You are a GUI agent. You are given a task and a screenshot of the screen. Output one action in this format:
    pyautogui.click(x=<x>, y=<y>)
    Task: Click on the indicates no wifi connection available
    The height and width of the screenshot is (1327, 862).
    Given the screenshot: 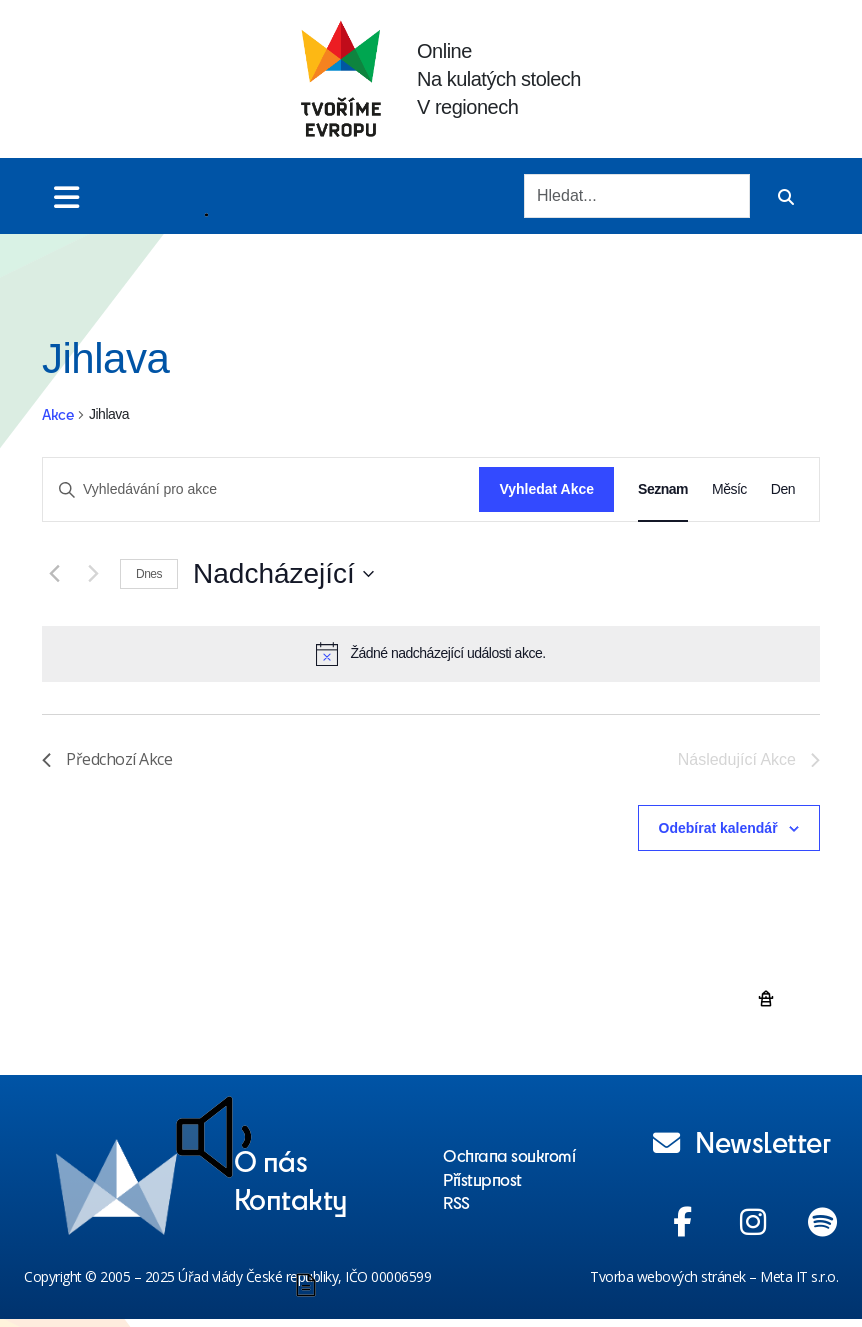 What is the action you would take?
    pyautogui.click(x=206, y=204)
    